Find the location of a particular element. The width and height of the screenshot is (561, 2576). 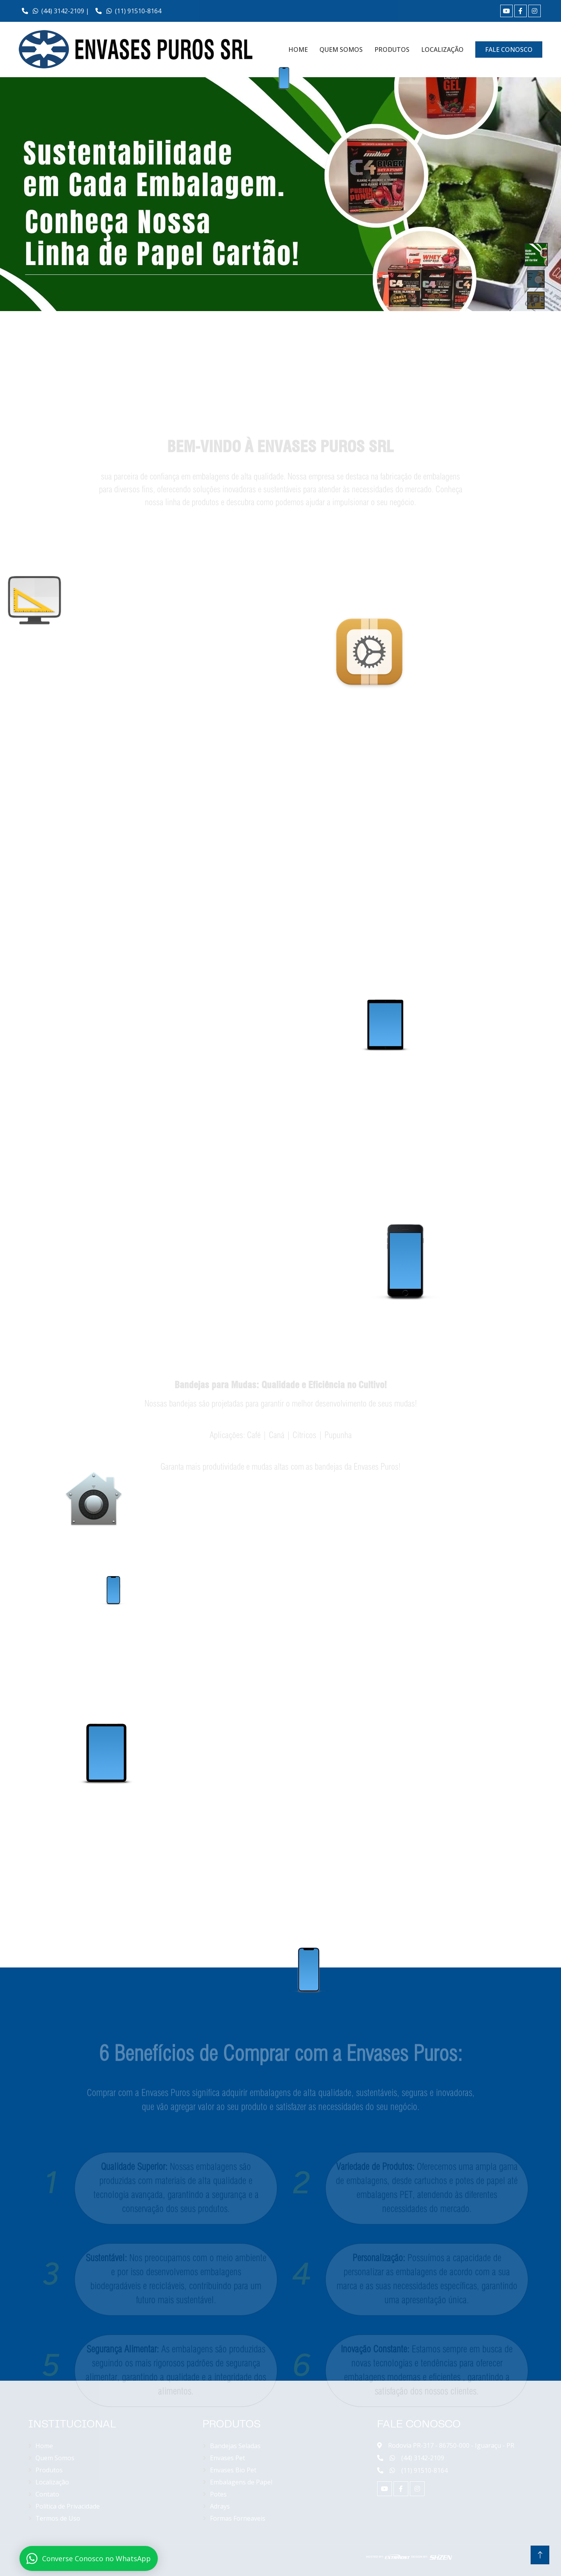

a system component or runtime file is located at coordinates (369, 653).